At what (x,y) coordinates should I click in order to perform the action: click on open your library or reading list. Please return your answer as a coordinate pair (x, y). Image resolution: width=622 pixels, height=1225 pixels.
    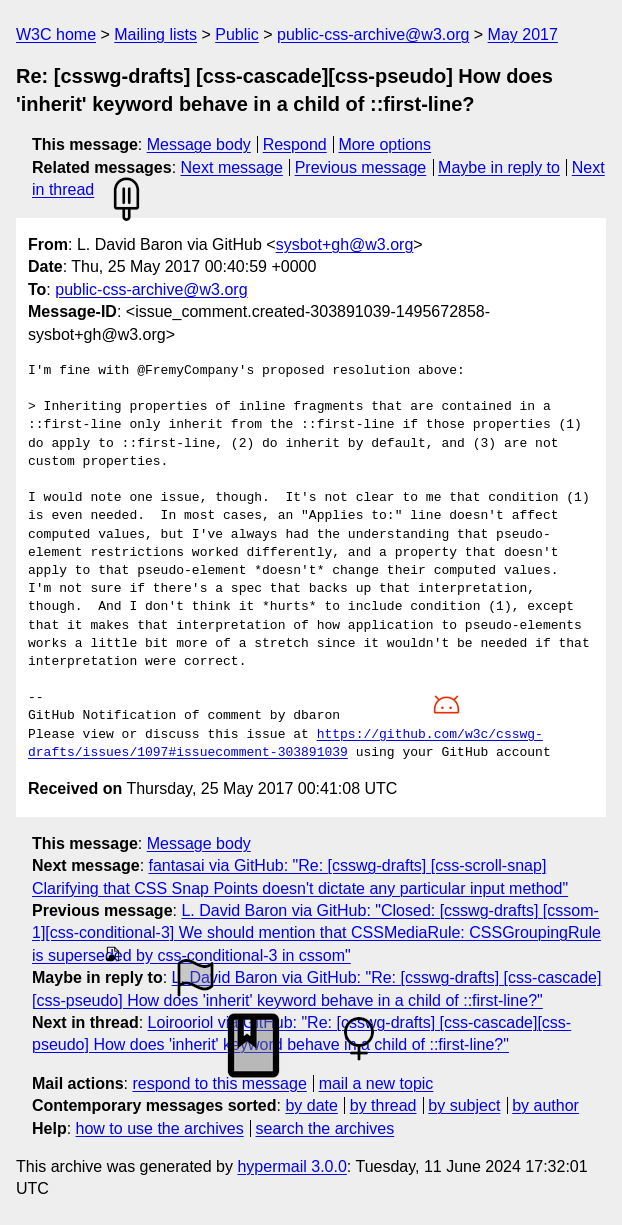
    Looking at the image, I should click on (253, 1045).